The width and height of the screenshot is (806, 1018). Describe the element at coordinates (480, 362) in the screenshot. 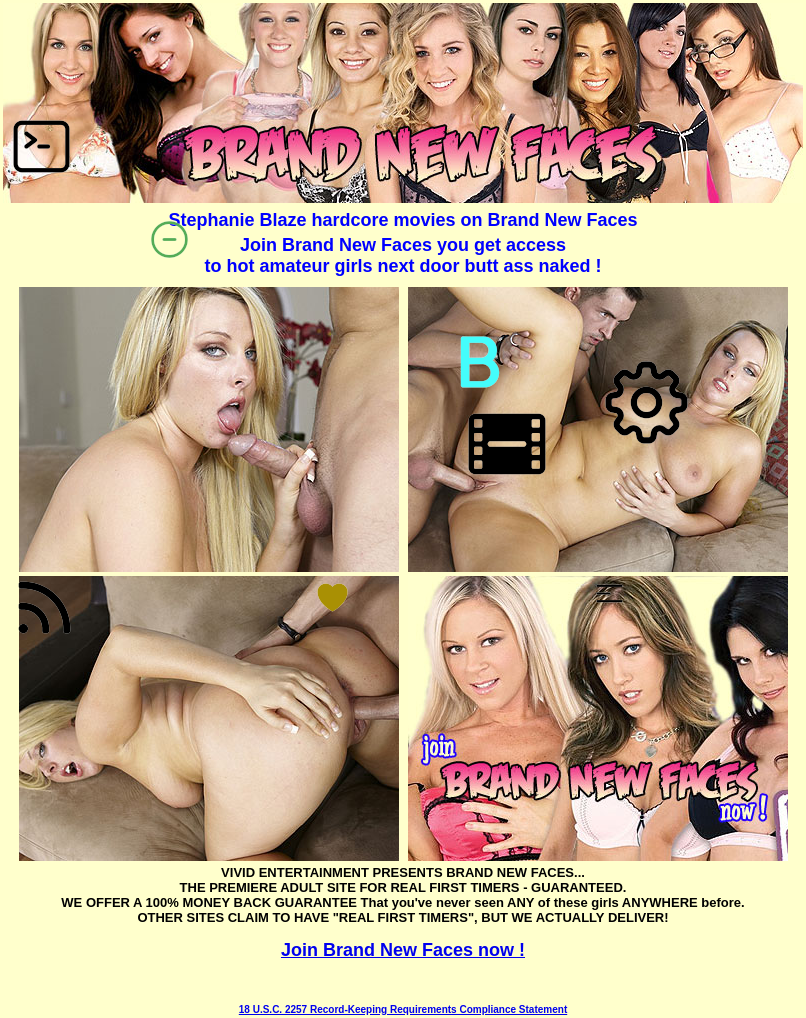

I see `apply bold formatting to selected text` at that location.